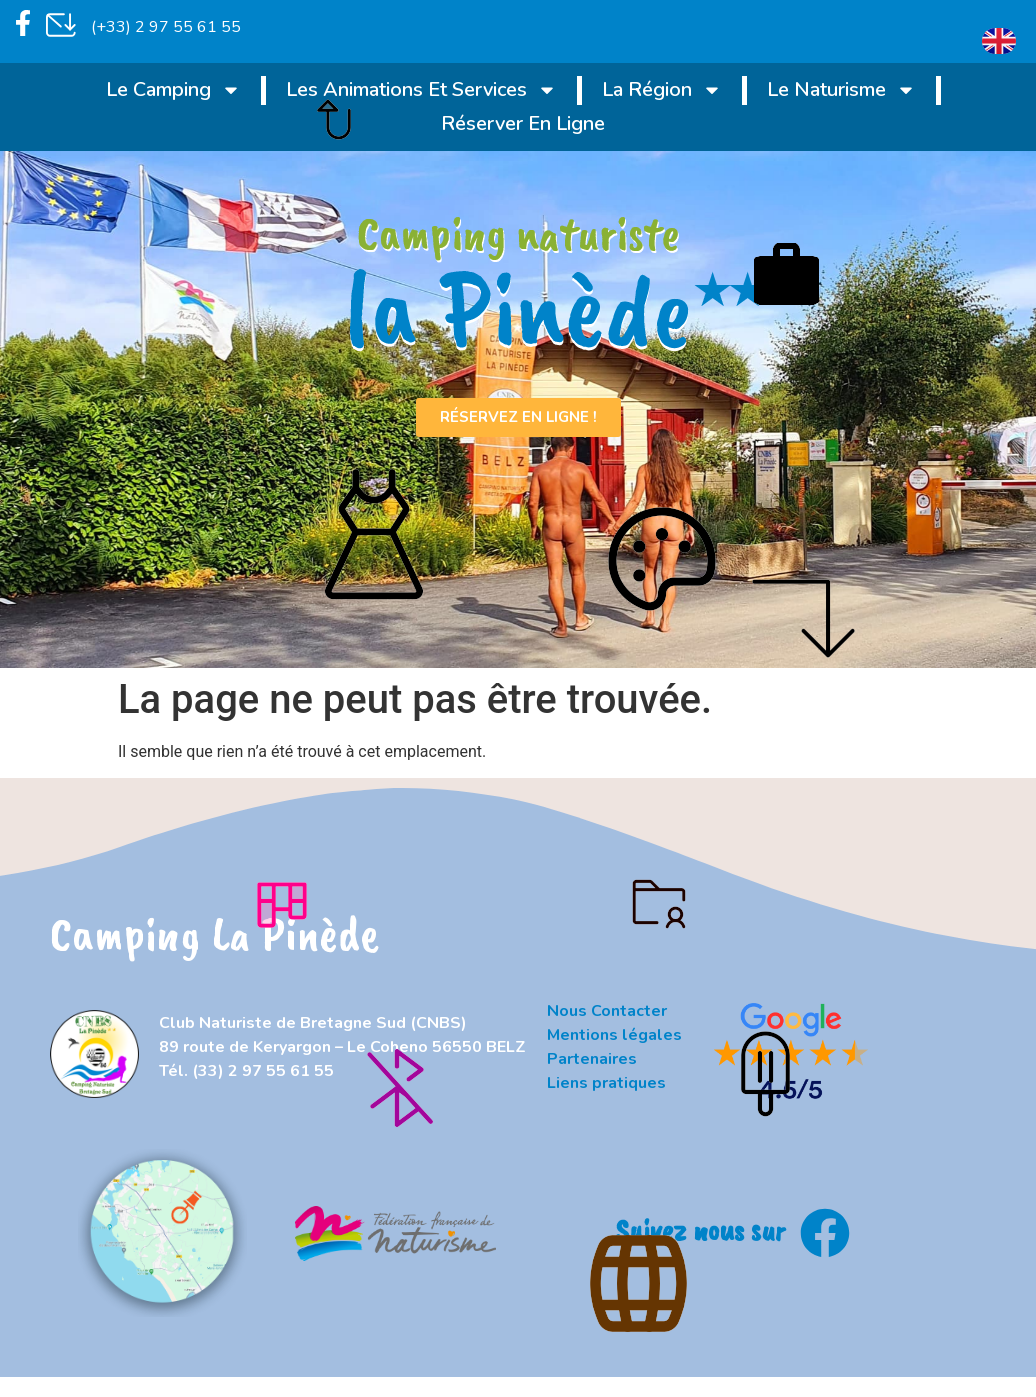 This screenshot has width=1036, height=1397. I want to click on access color or theme customization options, so click(662, 561).